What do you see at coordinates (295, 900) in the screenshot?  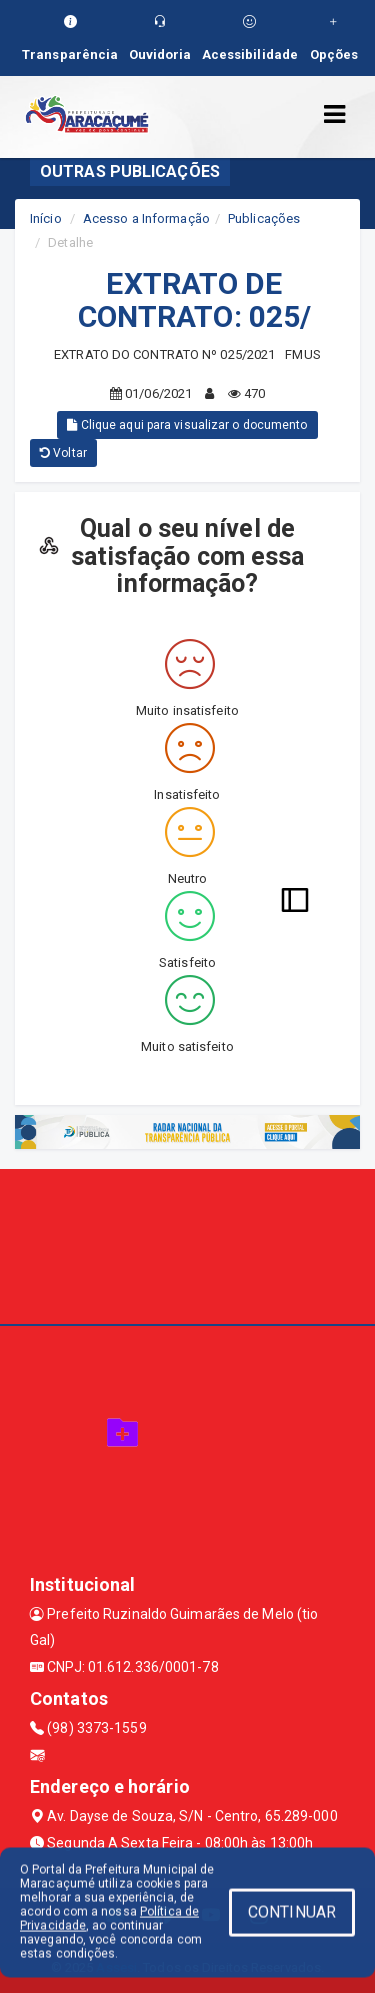 I see `switch to left sidebar layout` at bounding box center [295, 900].